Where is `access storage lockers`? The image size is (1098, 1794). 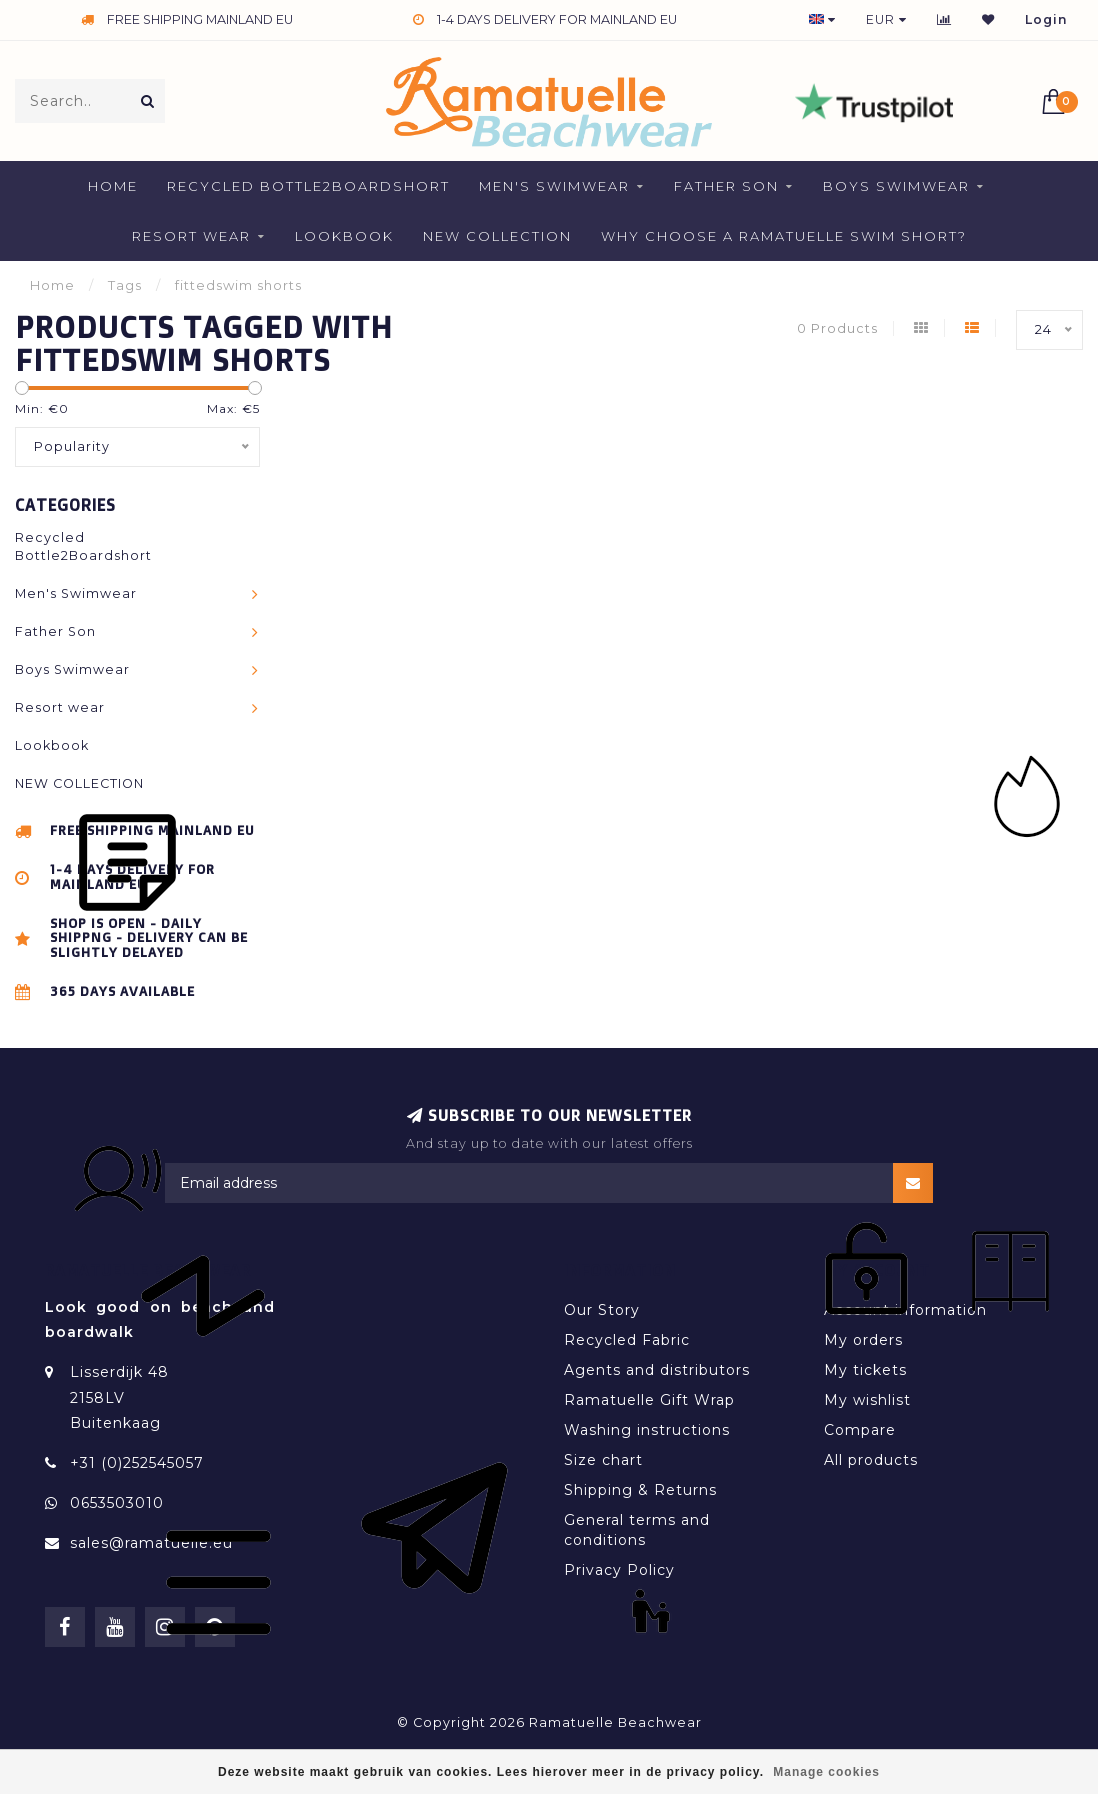
access storage lockers is located at coordinates (1010, 1269).